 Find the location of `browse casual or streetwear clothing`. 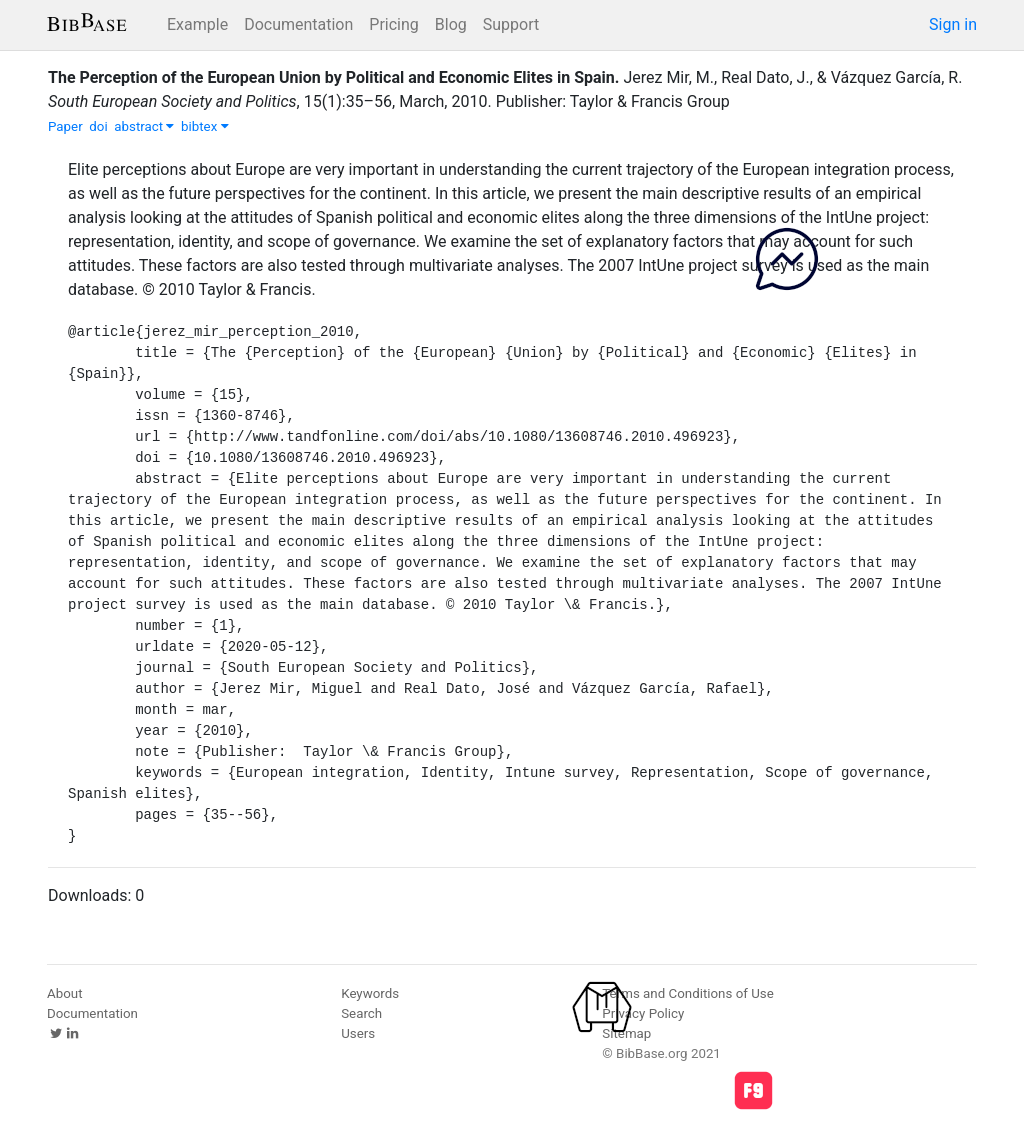

browse casual or streetwear clothing is located at coordinates (602, 1007).